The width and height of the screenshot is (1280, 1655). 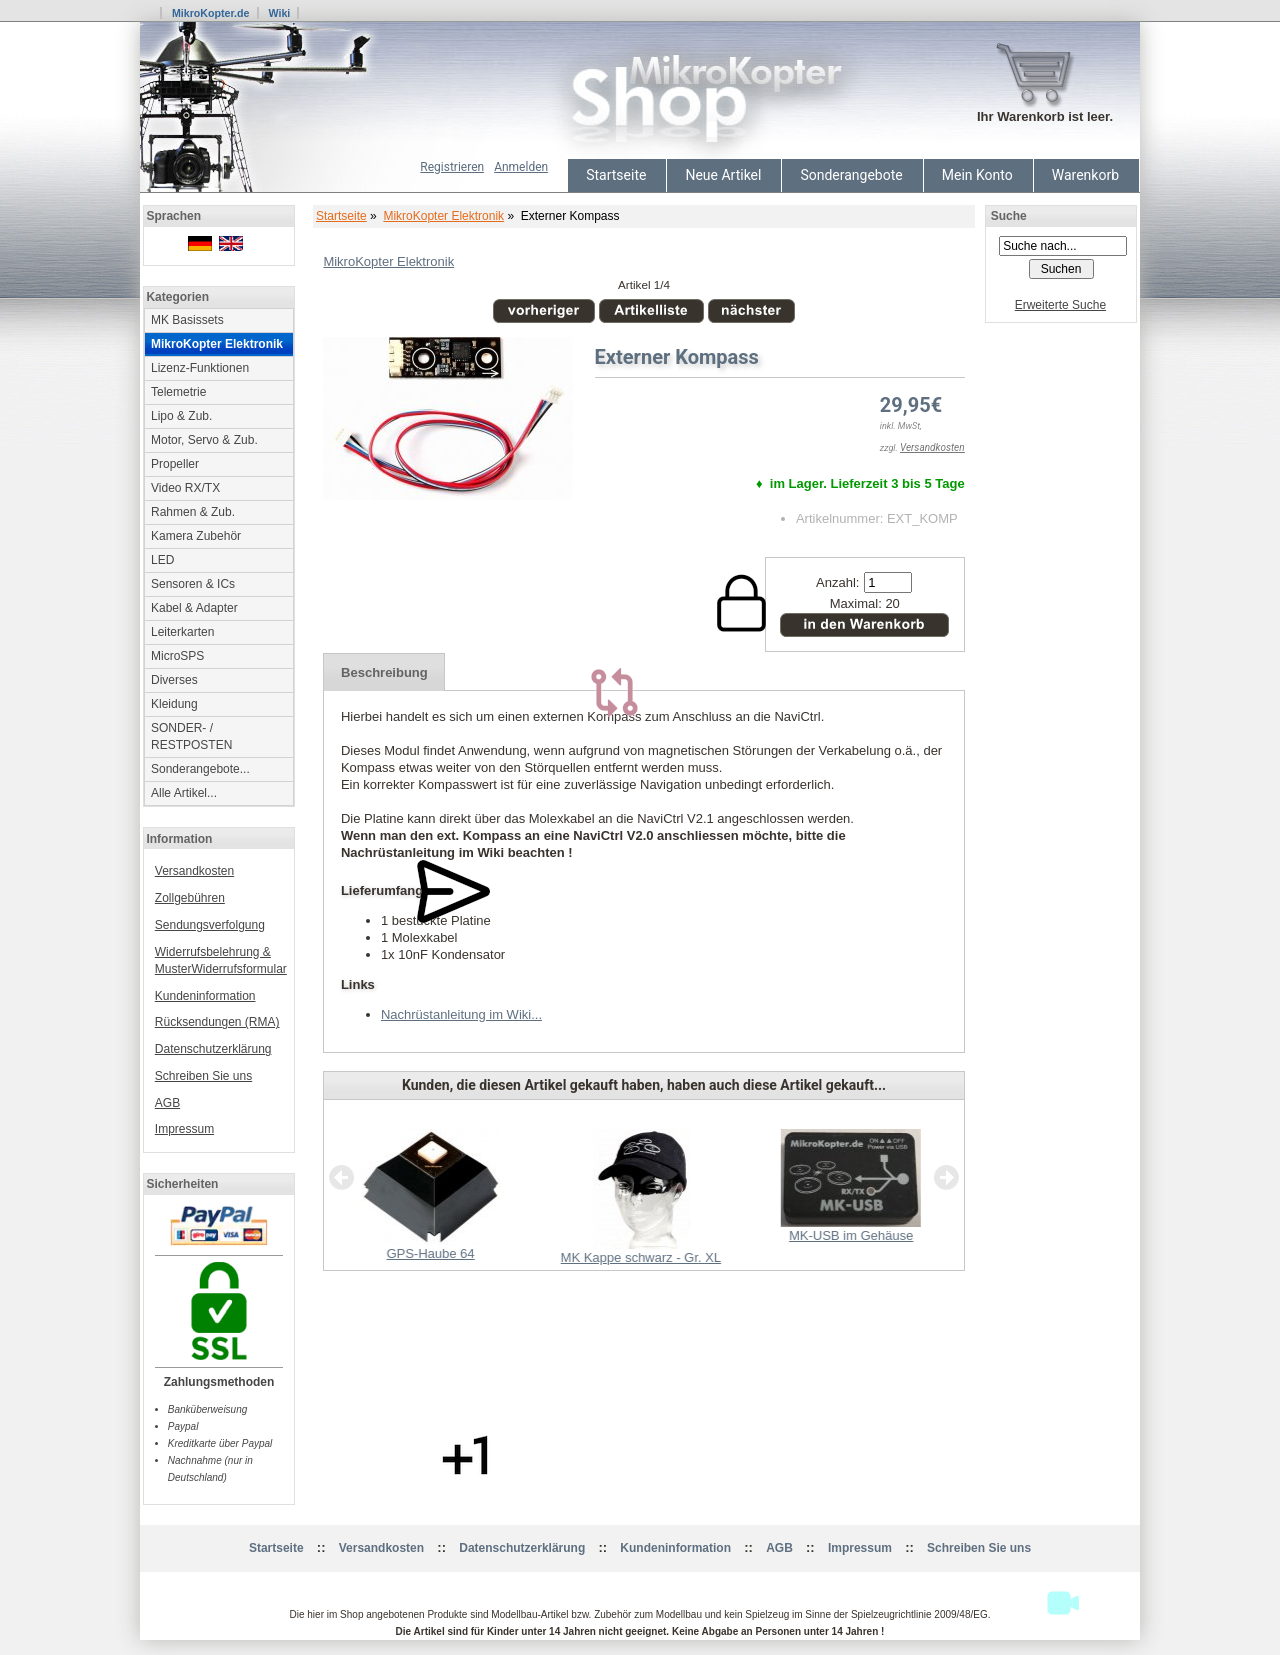 I want to click on compare branches or commits in a repository, so click(x=614, y=692).